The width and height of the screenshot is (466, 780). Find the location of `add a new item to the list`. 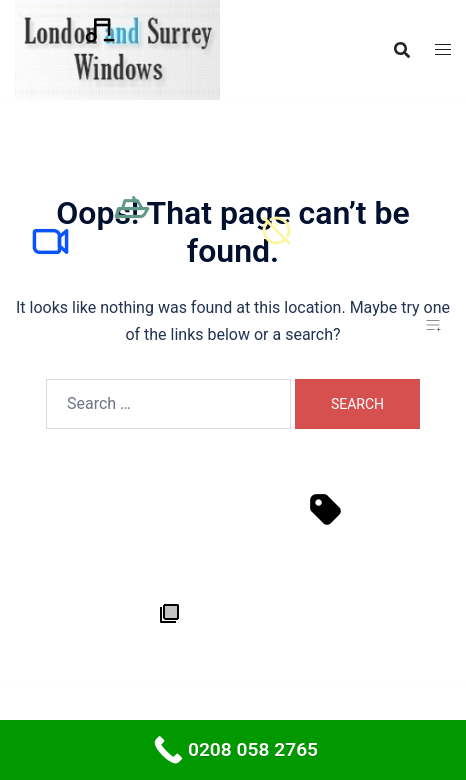

add a new item to the list is located at coordinates (433, 325).